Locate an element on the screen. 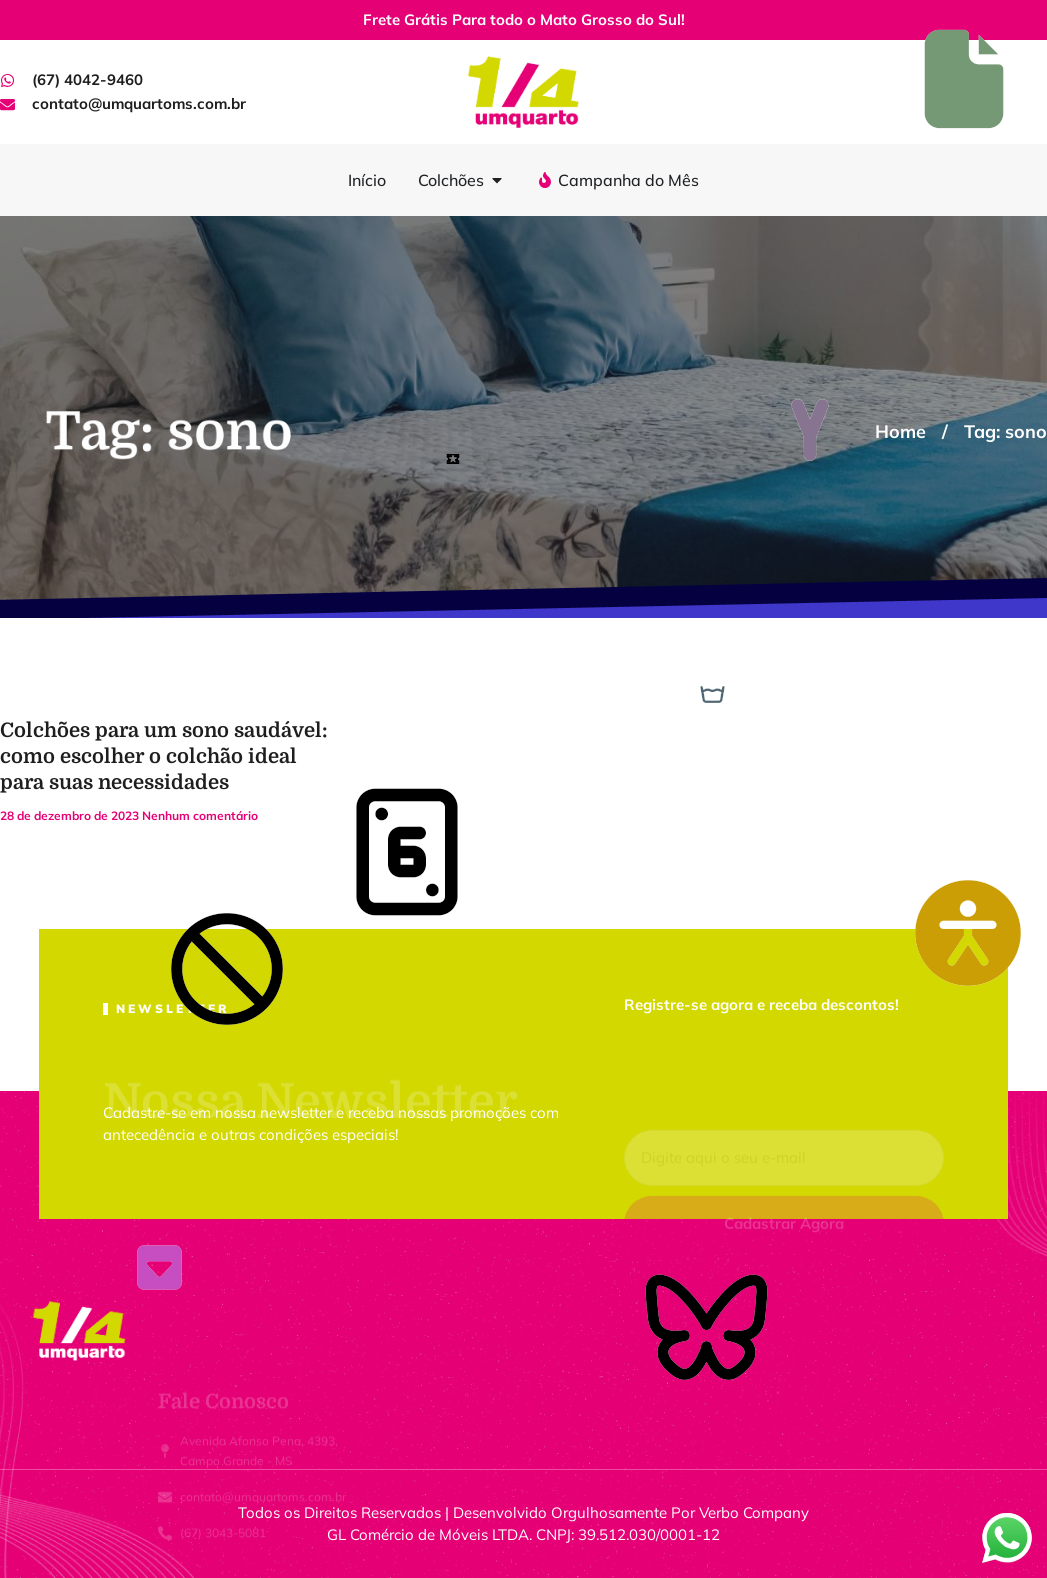 This screenshot has width=1047, height=1578. indicates a "Y" label or category marker is located at coordinates (810, 430).